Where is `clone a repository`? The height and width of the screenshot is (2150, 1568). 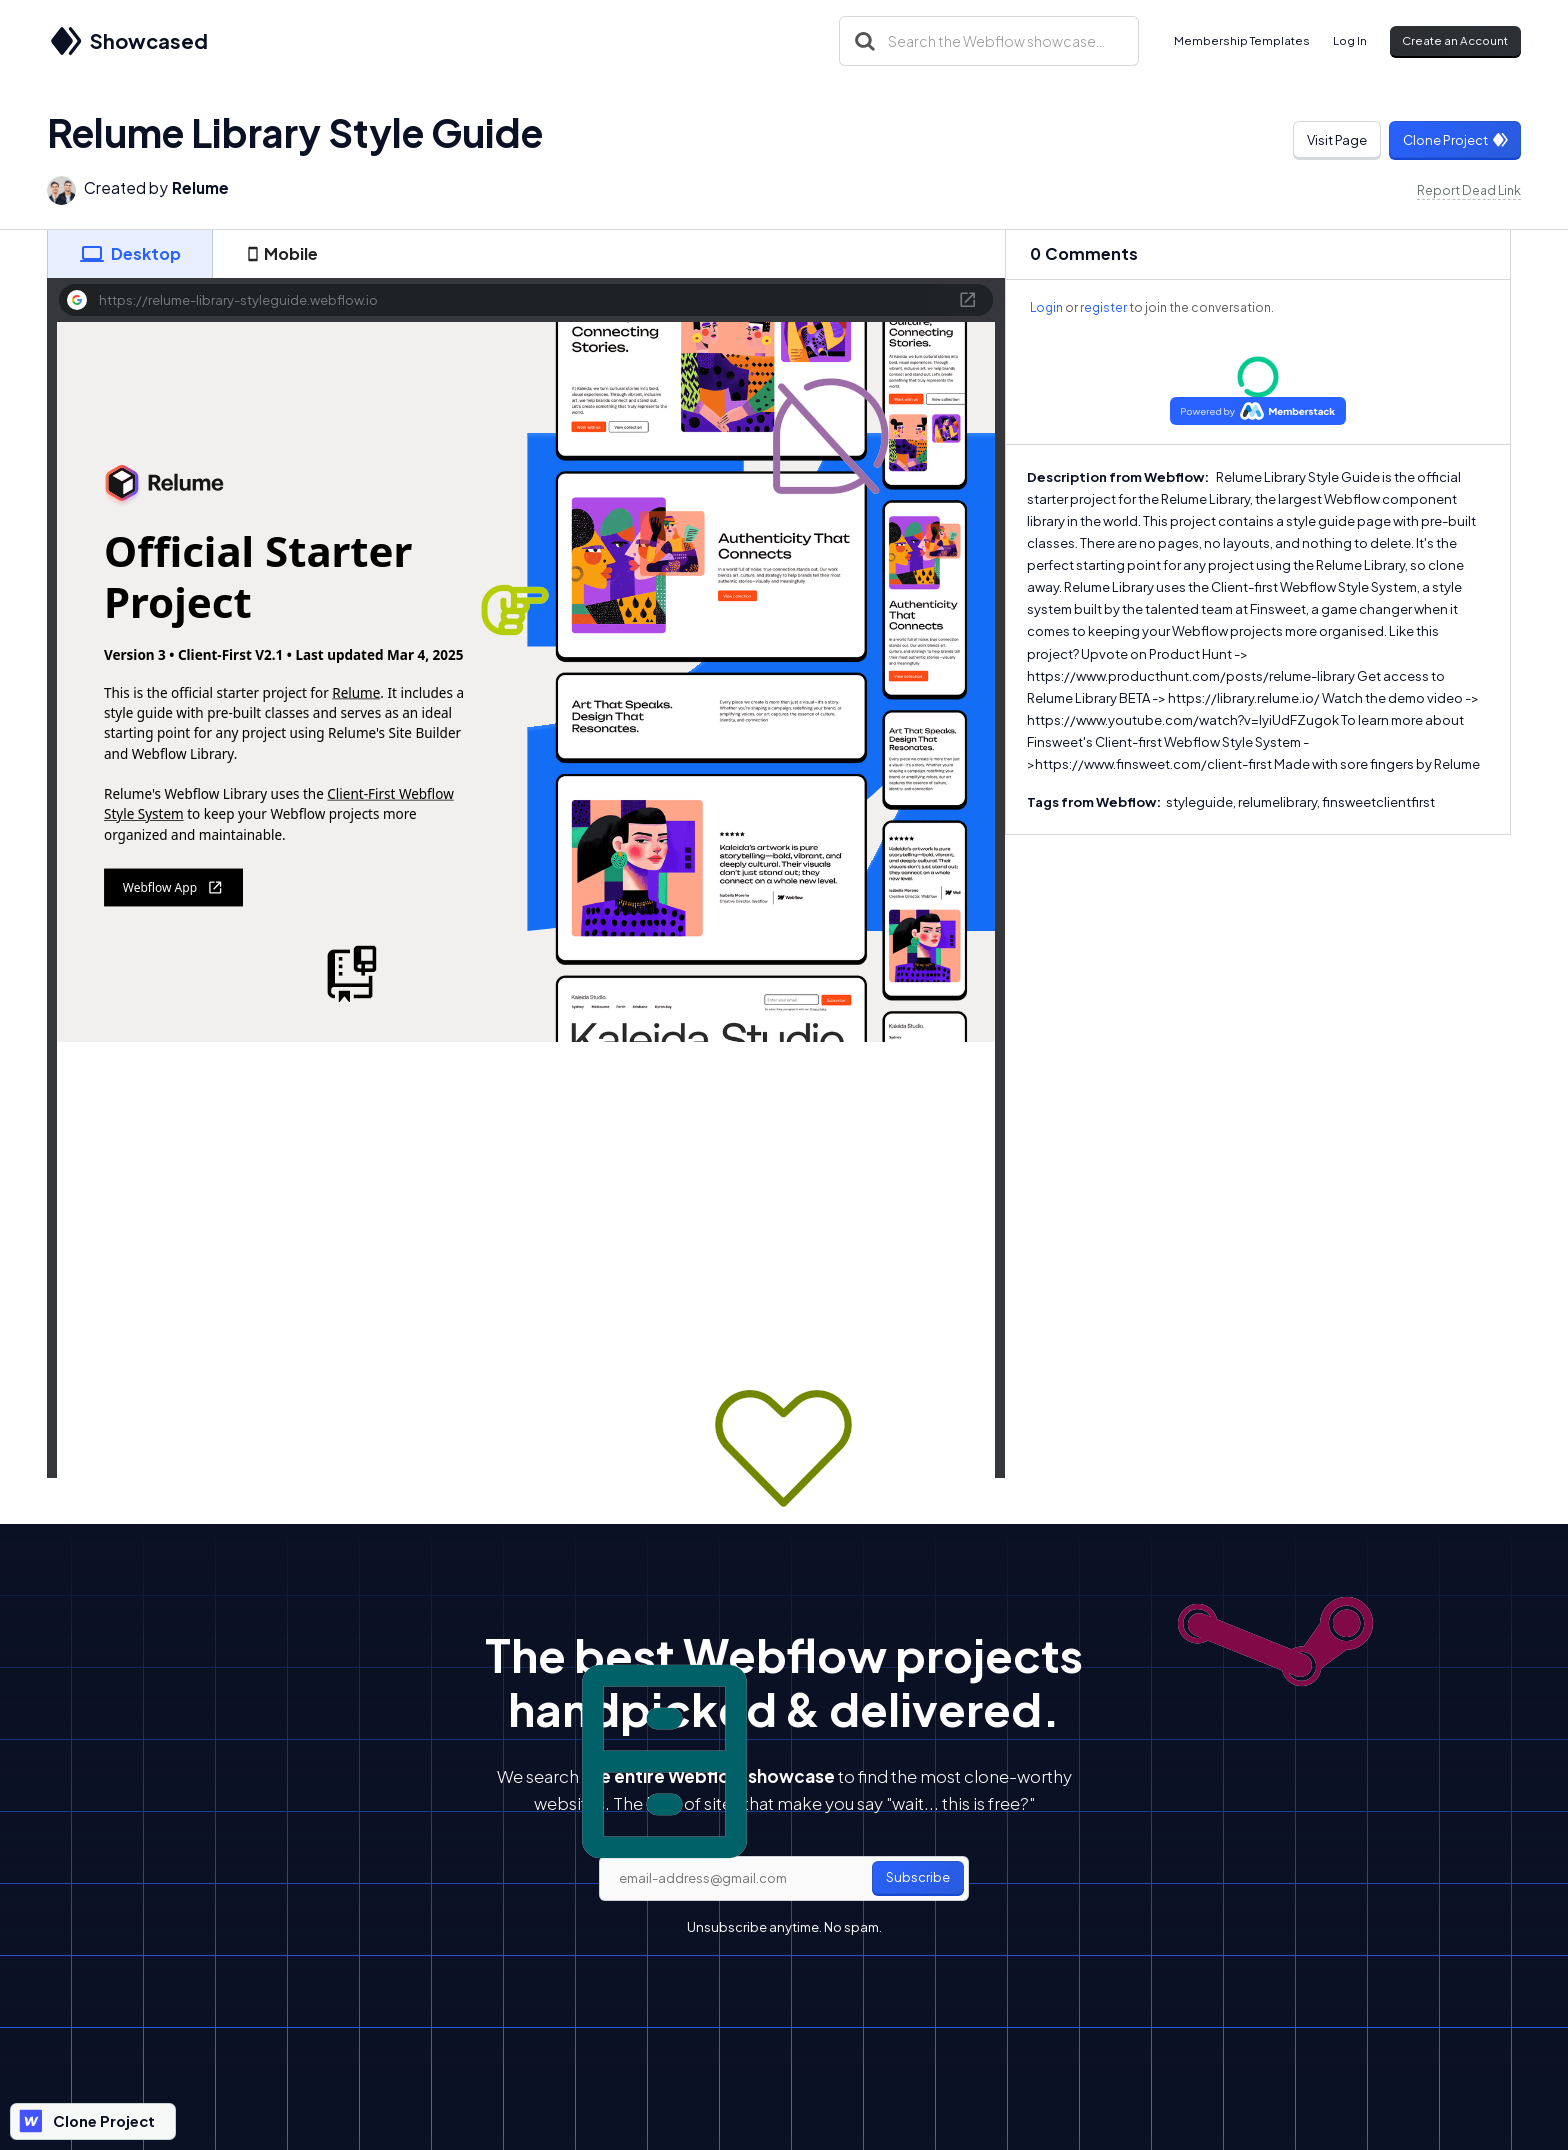
clone a repository is located at coordinates (350, 972).